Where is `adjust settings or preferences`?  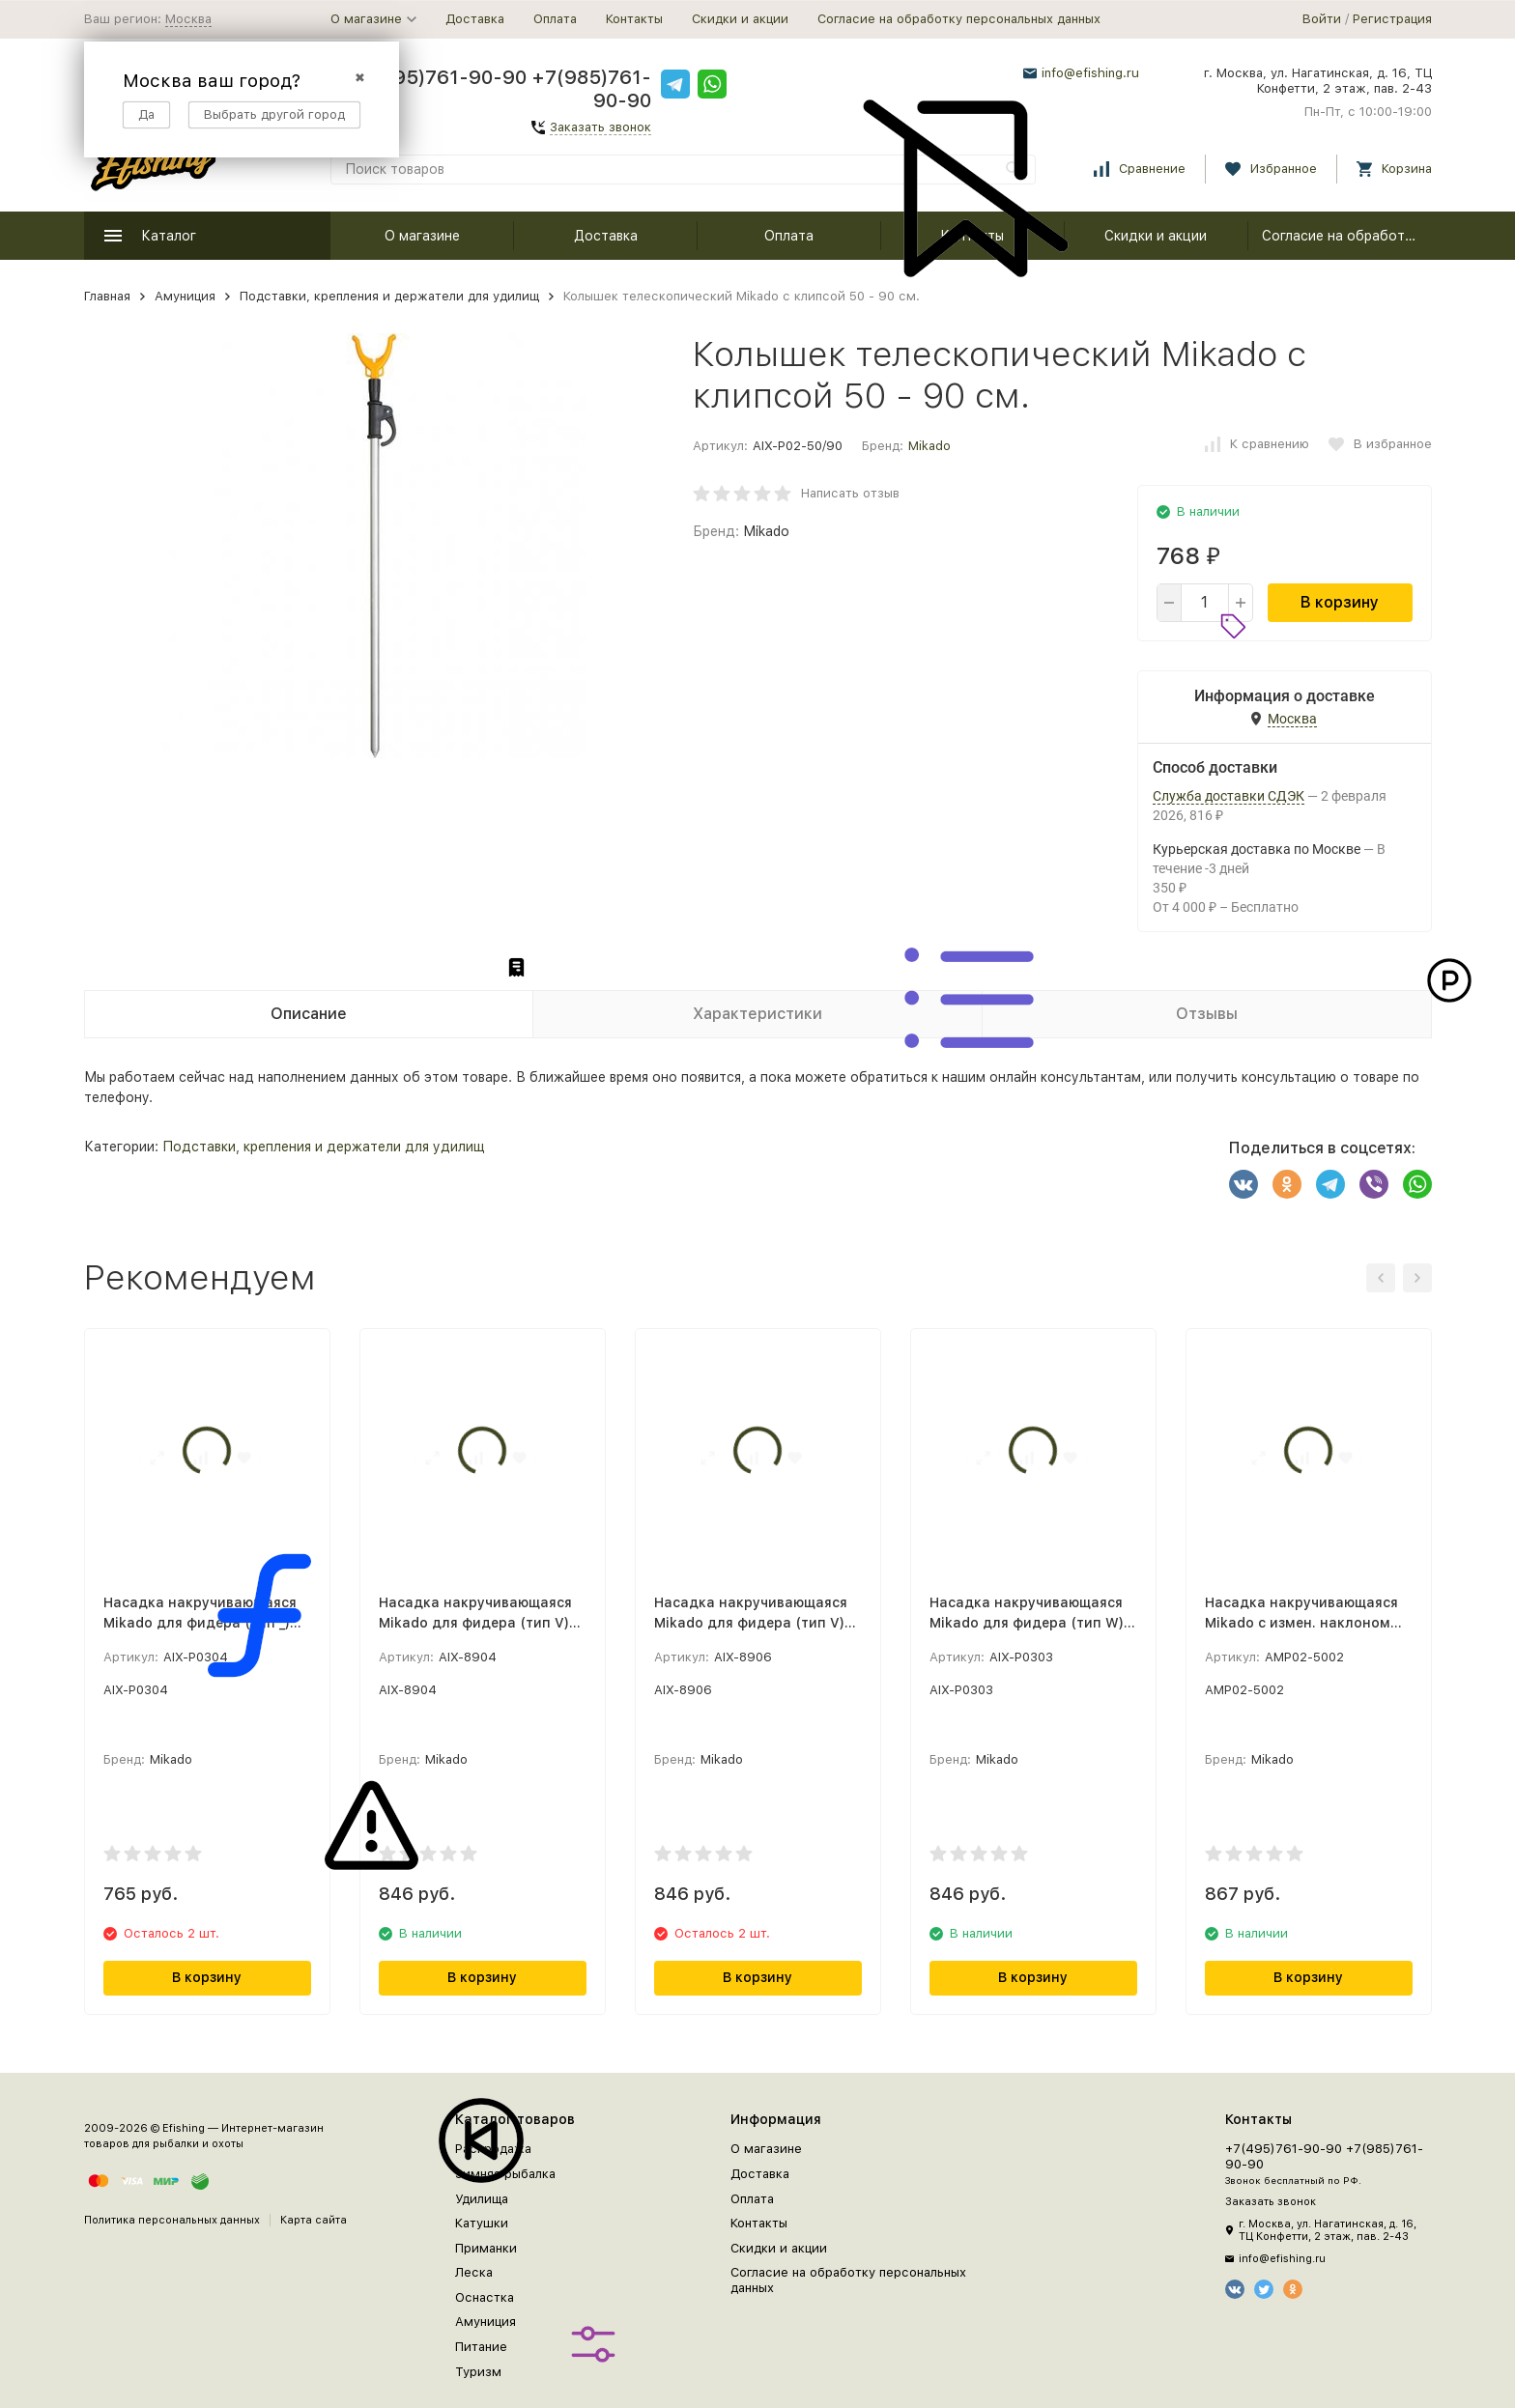 adjust settings or preferences is located at coordinates (593, 2344).